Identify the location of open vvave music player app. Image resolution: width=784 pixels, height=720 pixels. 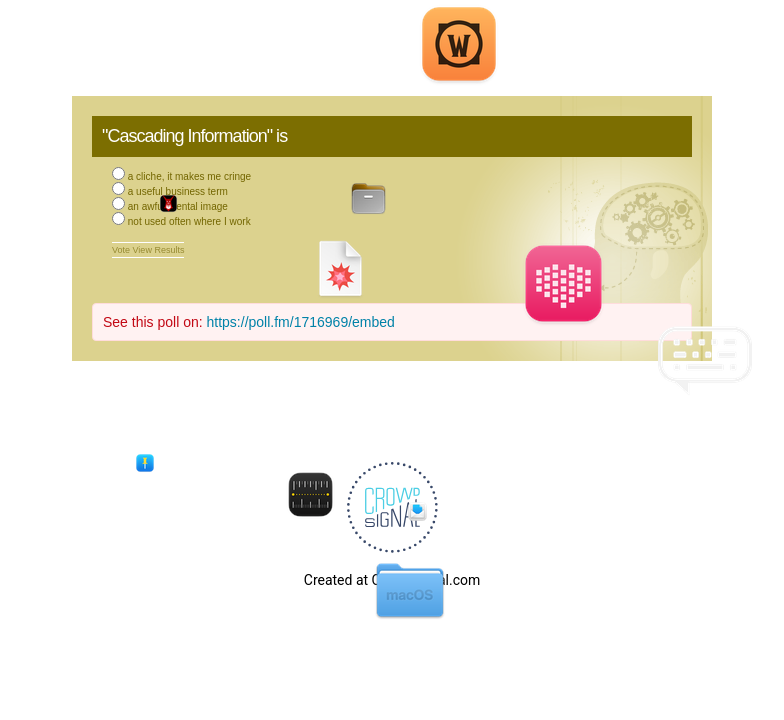
(563, 283).